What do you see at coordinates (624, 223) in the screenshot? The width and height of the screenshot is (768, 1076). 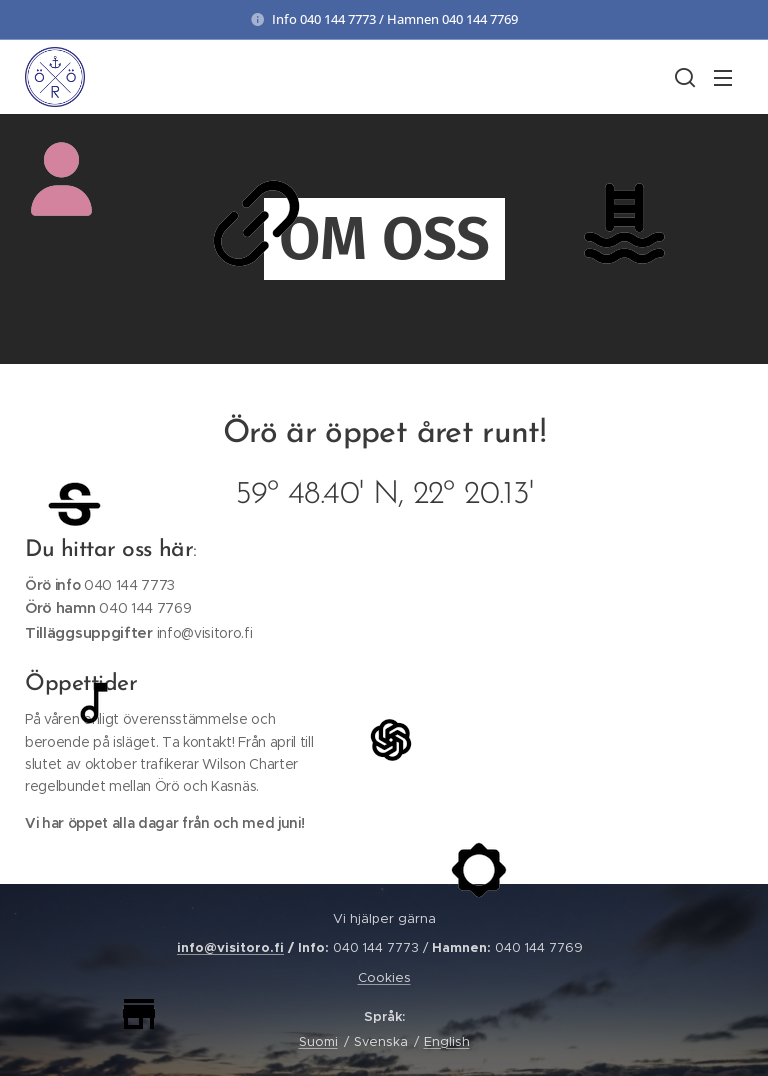 I see `indicates swimming pool amenity available` at bounding box center [624, 223].